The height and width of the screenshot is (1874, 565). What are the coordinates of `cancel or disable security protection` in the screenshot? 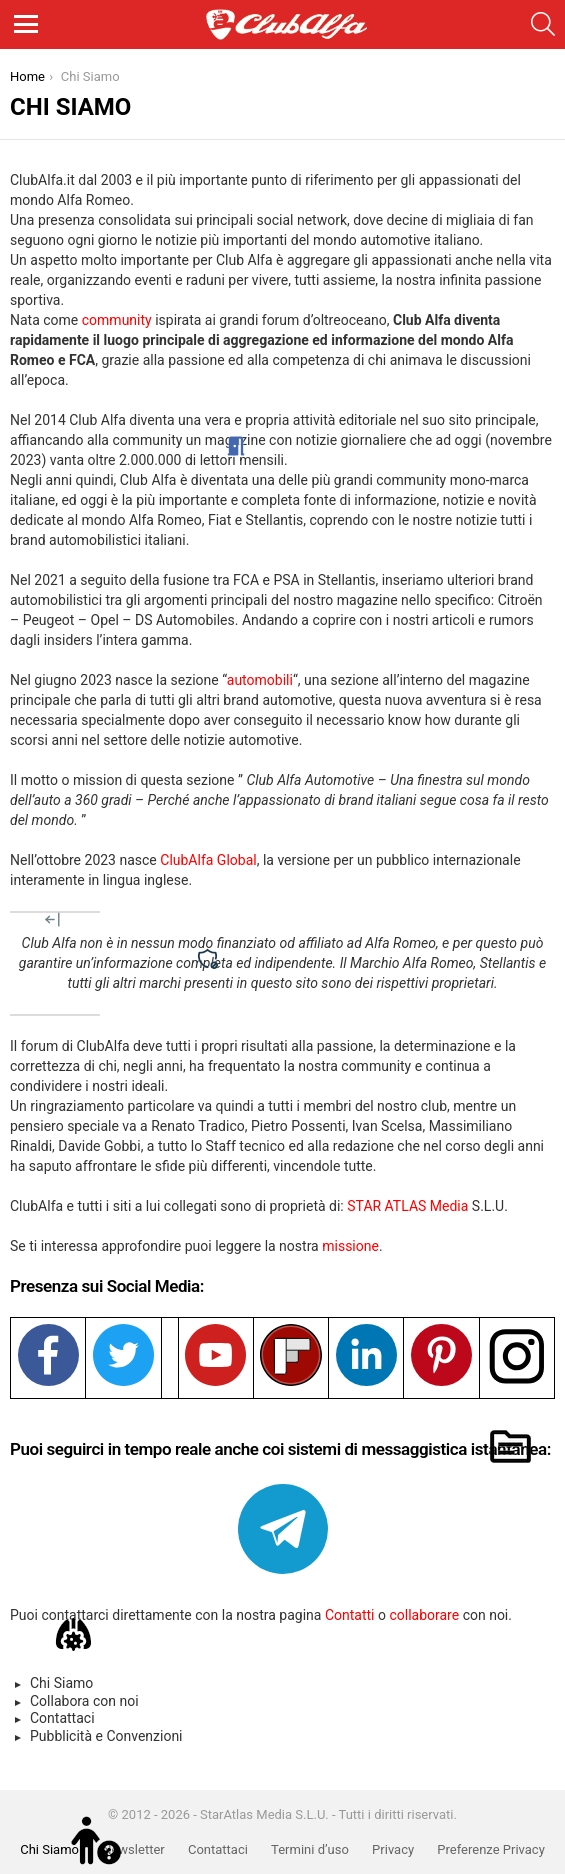 It's located at (207, 958).